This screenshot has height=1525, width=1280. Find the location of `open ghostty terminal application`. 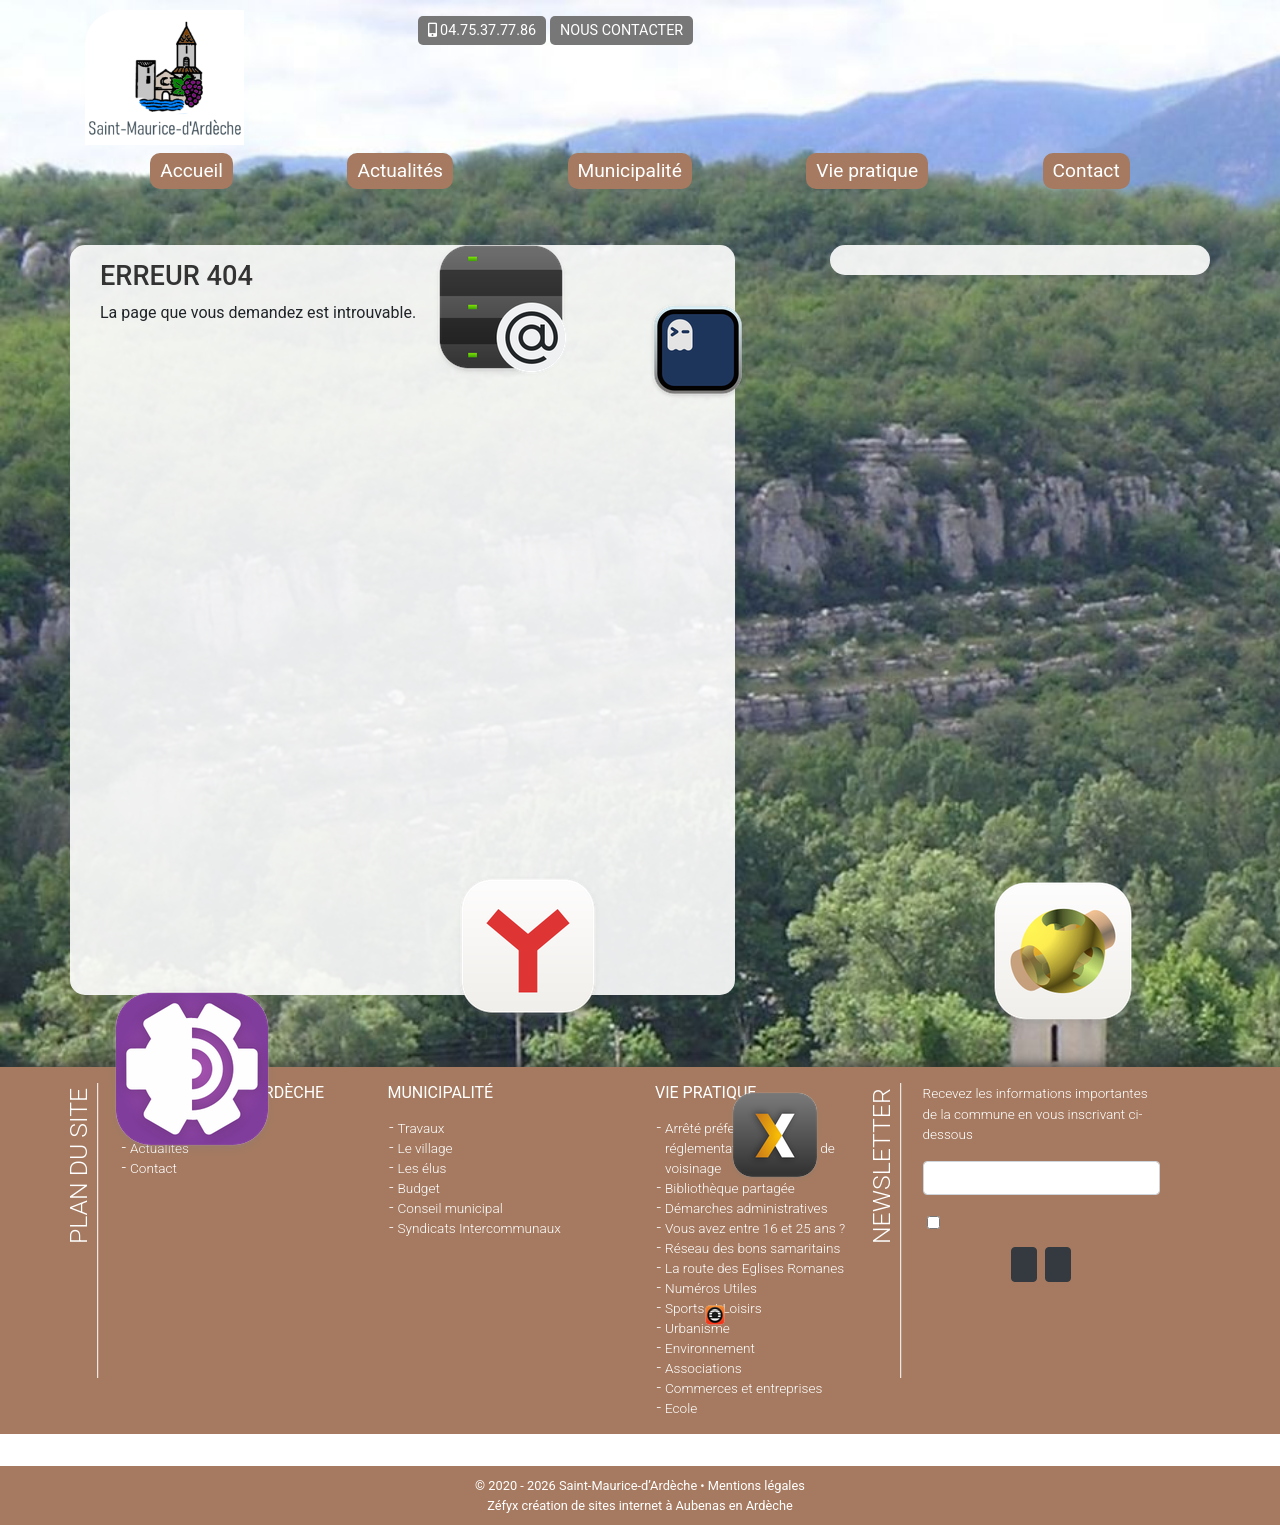

open ghostty terminal application is located at coordinates (698, 350).